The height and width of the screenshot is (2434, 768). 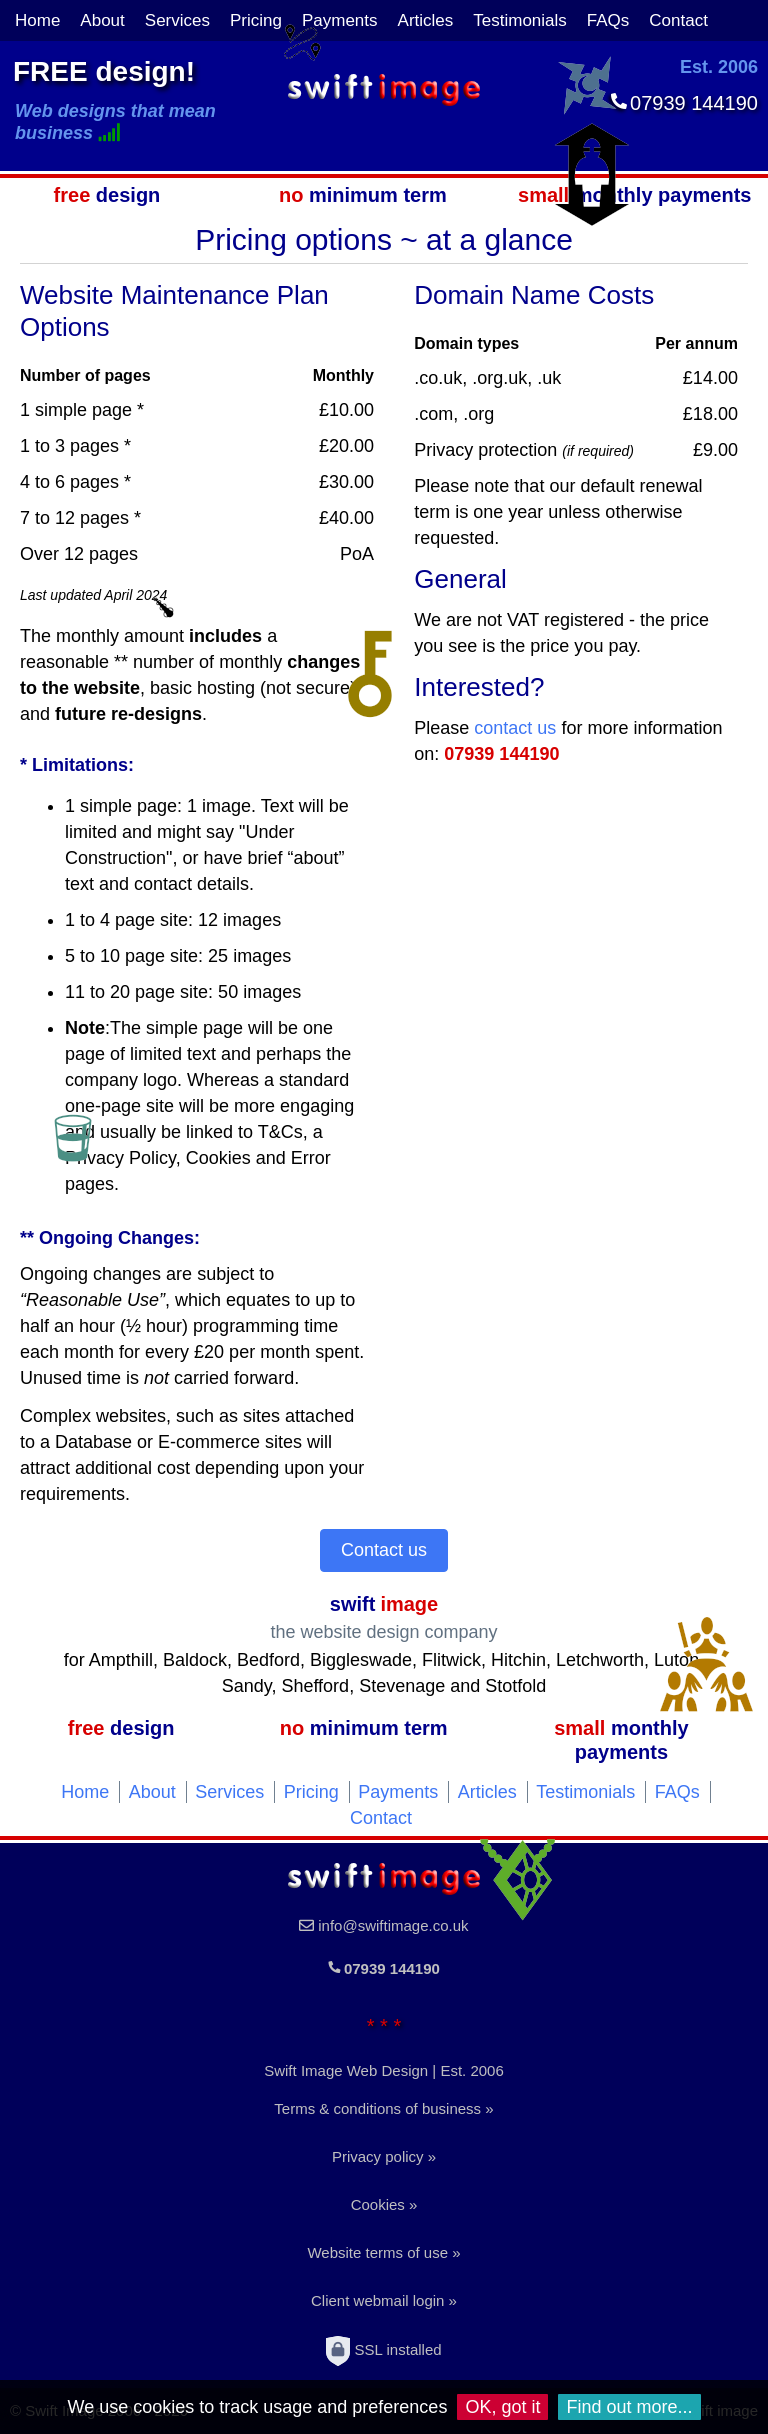 What do you see at coordinates (163, 607) in the screenshot?
I see `equip or select a beam weapon` at bounding box center [163, 607].